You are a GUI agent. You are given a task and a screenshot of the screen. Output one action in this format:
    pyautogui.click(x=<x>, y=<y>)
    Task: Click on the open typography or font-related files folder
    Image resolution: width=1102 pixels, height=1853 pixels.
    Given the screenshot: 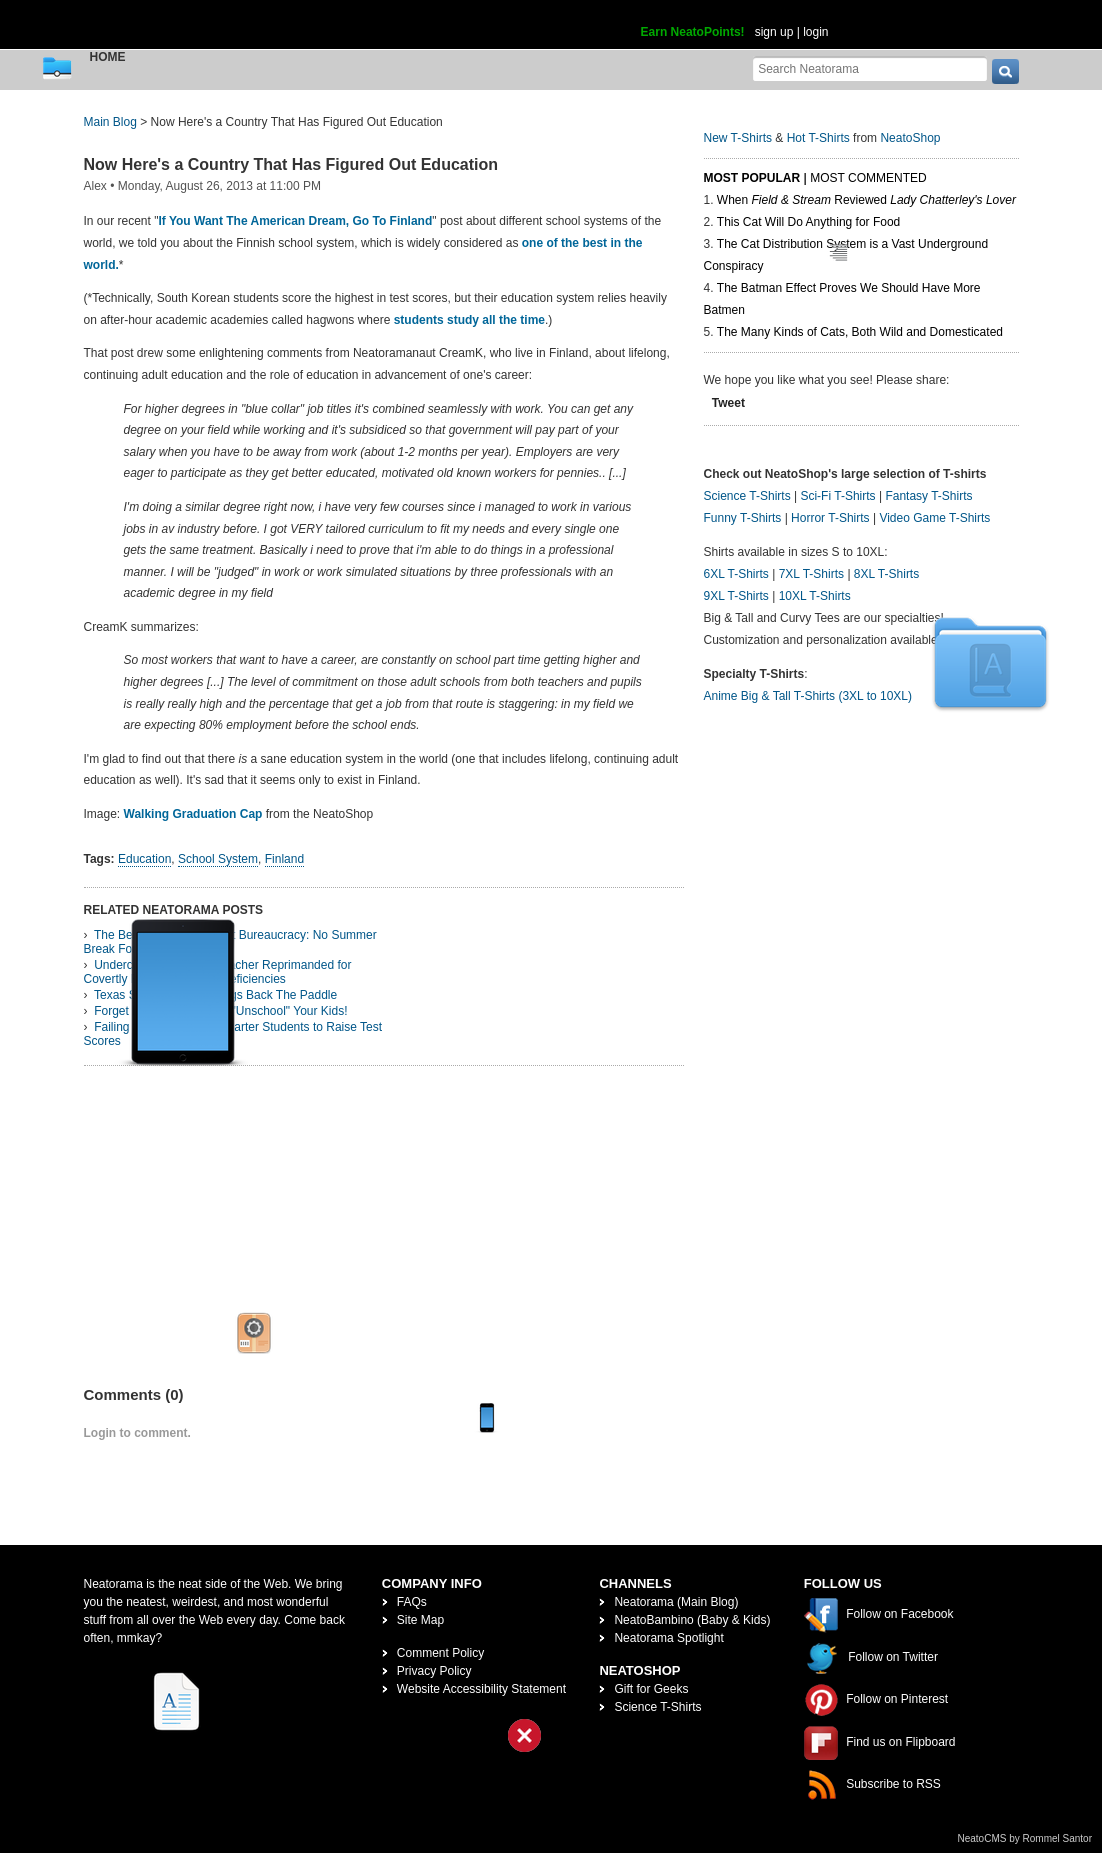 What is the action you would take?
    pyautogui.click(x=990, y=662)
    